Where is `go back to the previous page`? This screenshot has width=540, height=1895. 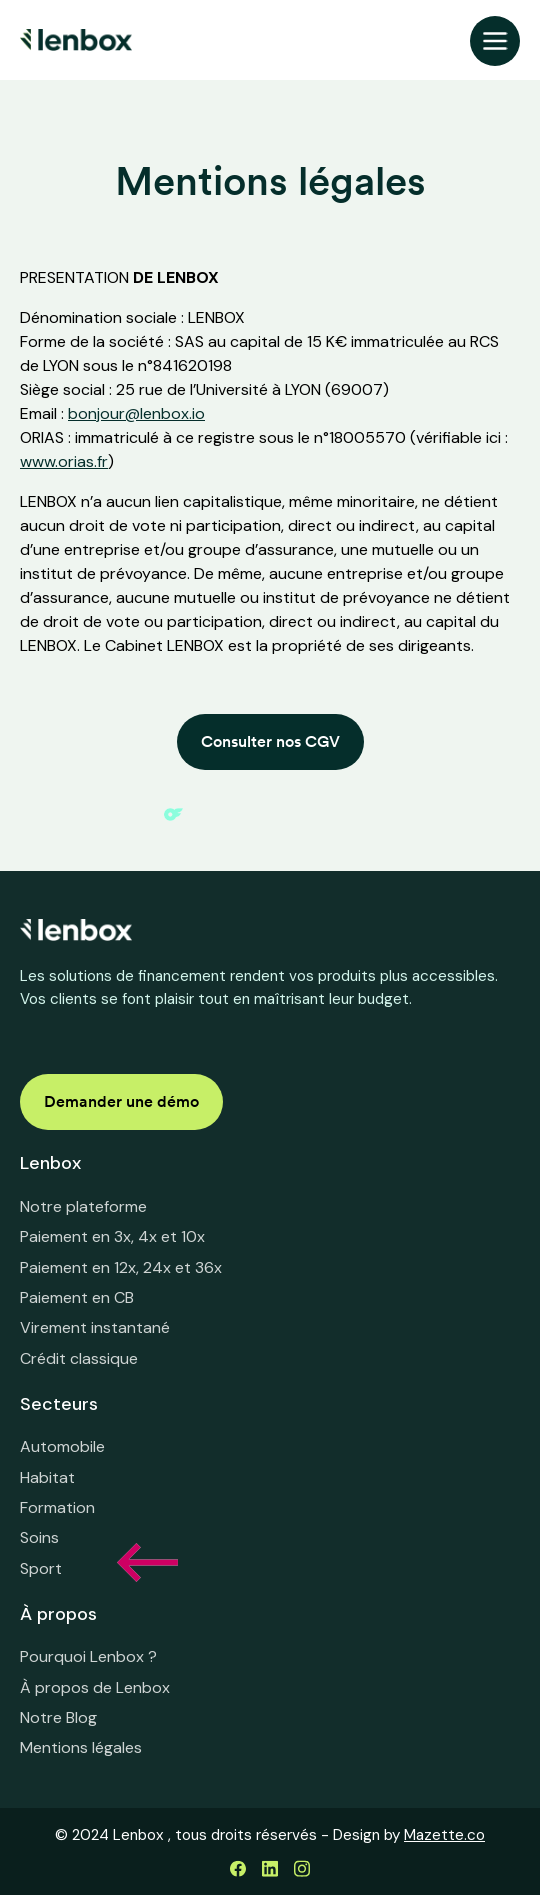
go back to the previous page is located at coordinates (147, 1562).